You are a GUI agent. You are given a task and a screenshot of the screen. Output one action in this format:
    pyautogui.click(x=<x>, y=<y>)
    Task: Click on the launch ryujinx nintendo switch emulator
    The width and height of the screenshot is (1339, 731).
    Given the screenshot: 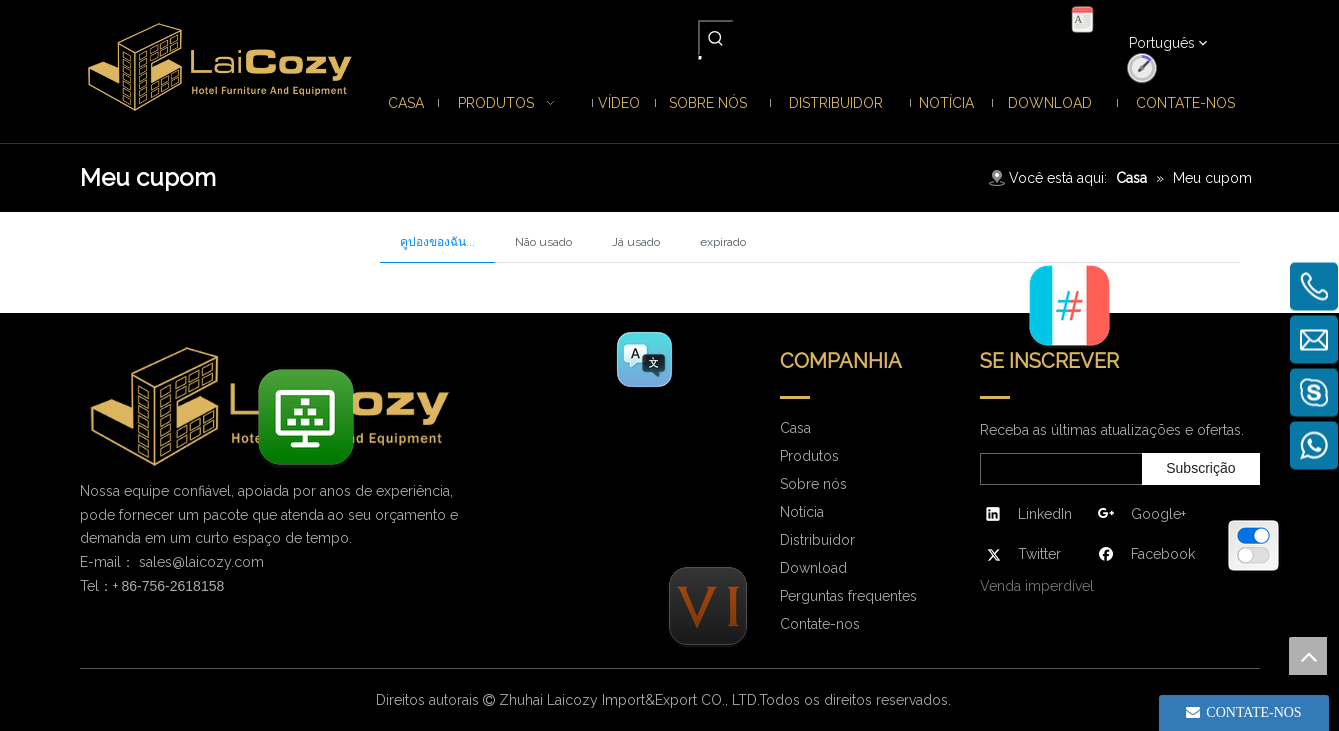 What is the action you would take?
    pyautogui.click(x=1069, y=305)
    